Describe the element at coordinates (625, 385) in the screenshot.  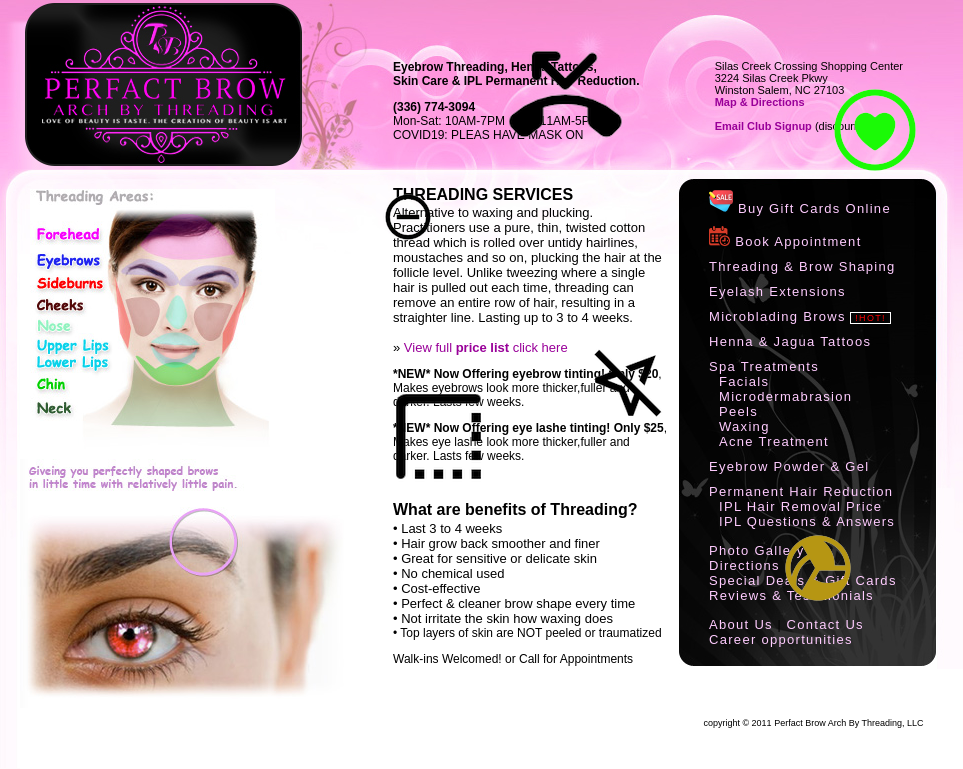
I see `location sharing is disabled` at that location.